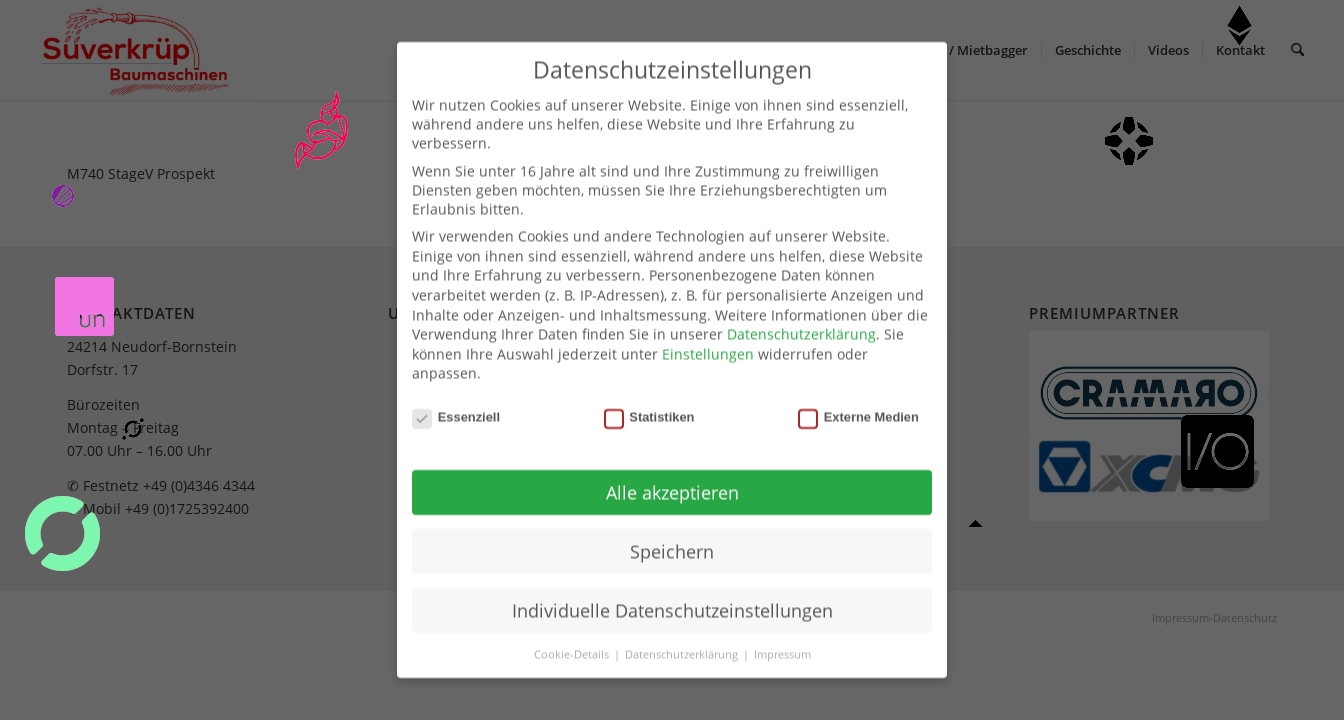 The image size is (1344, 720). What do you see at coordinates (62, 533) in the screenshot?
I see `open rustdesk remote desktop application` at bounding box center [62, 533].